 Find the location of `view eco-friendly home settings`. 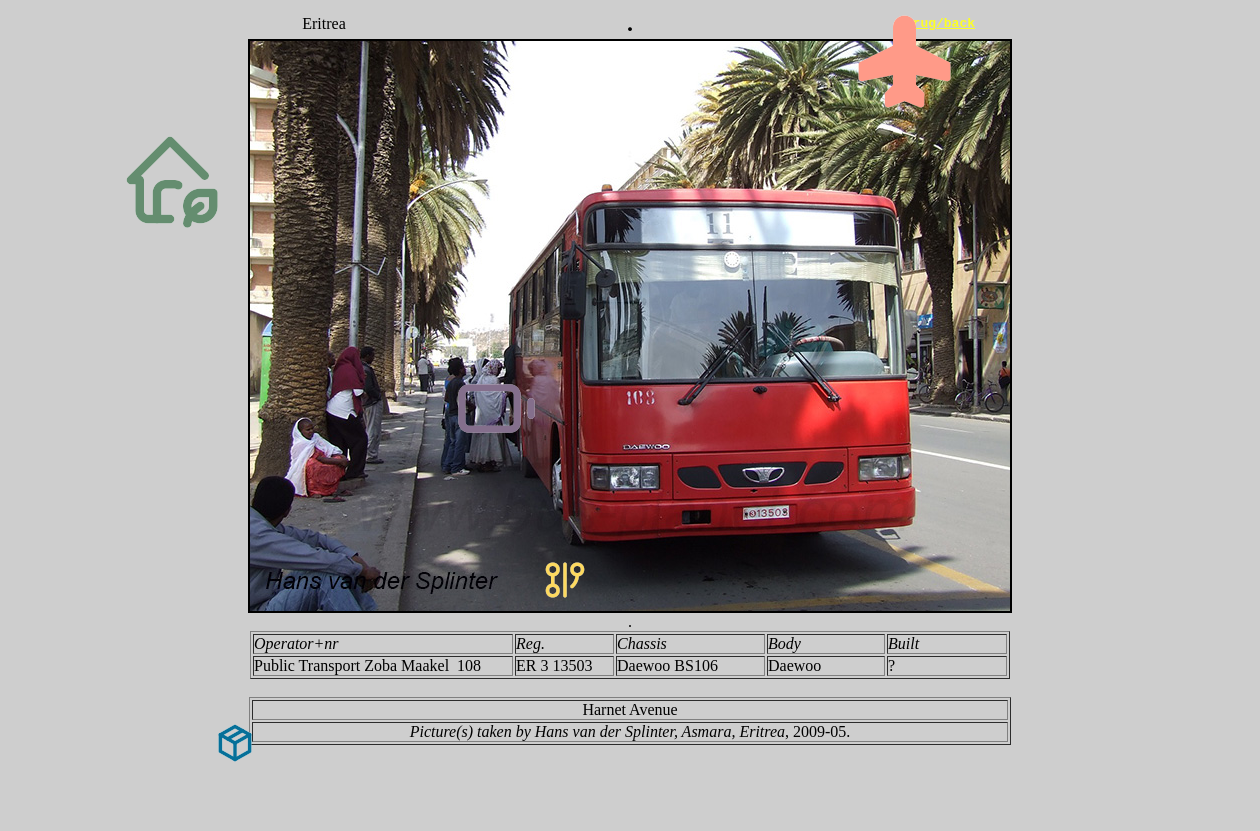

view eco-friendly home settings is located at coordinates (170, 180).